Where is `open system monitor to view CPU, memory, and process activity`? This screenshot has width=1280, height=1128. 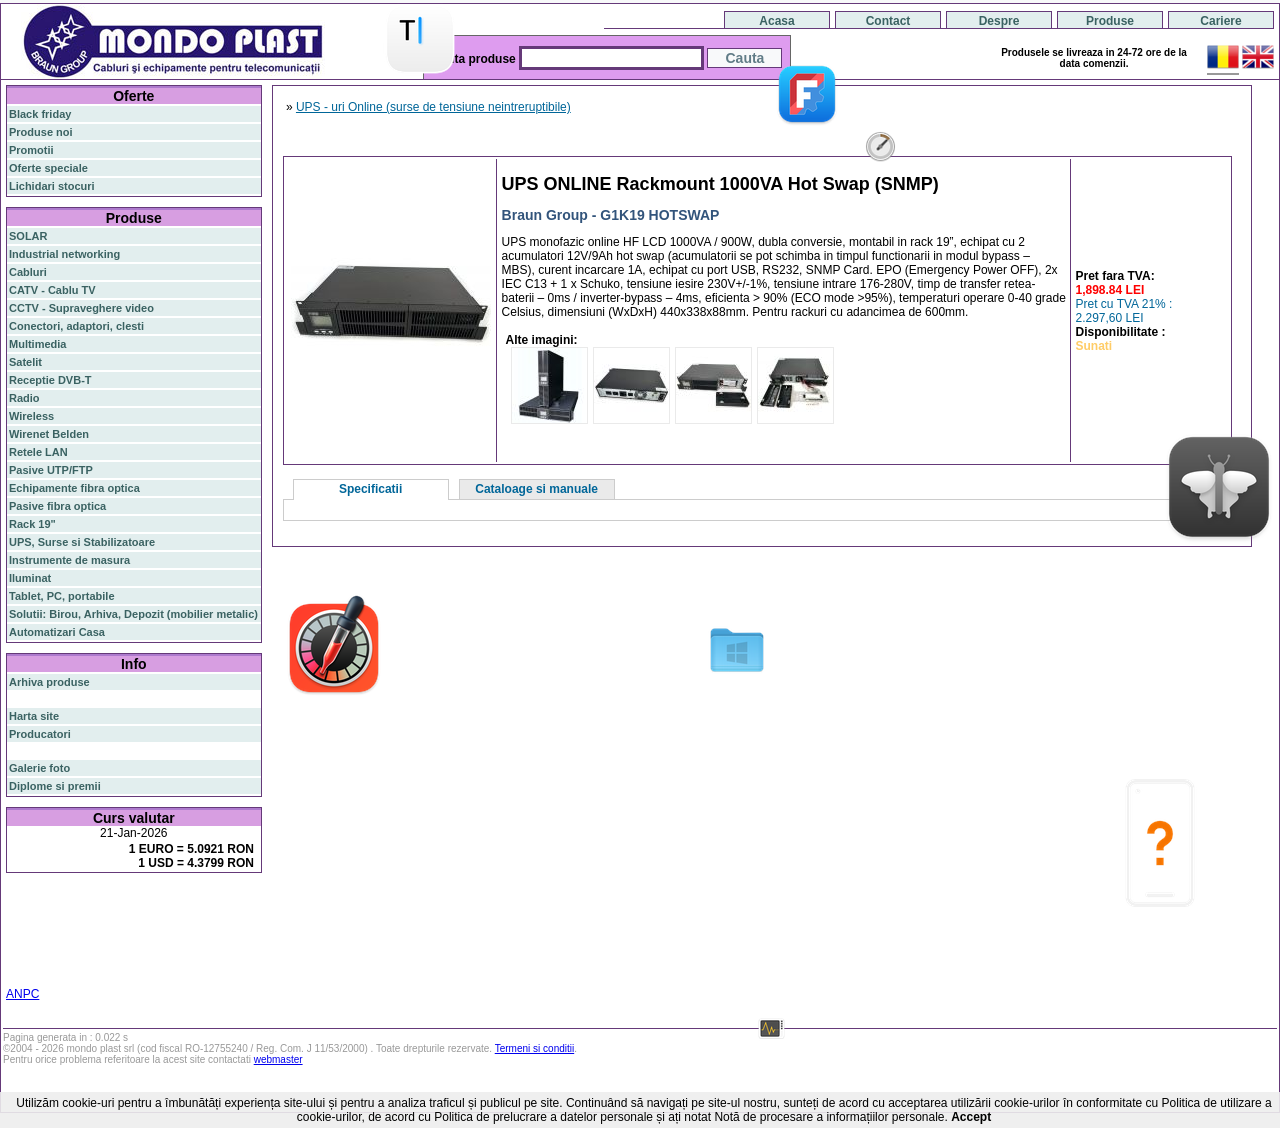
open system monitor to view CPU, memory, and process activity is located at coordinates (771, 1028).